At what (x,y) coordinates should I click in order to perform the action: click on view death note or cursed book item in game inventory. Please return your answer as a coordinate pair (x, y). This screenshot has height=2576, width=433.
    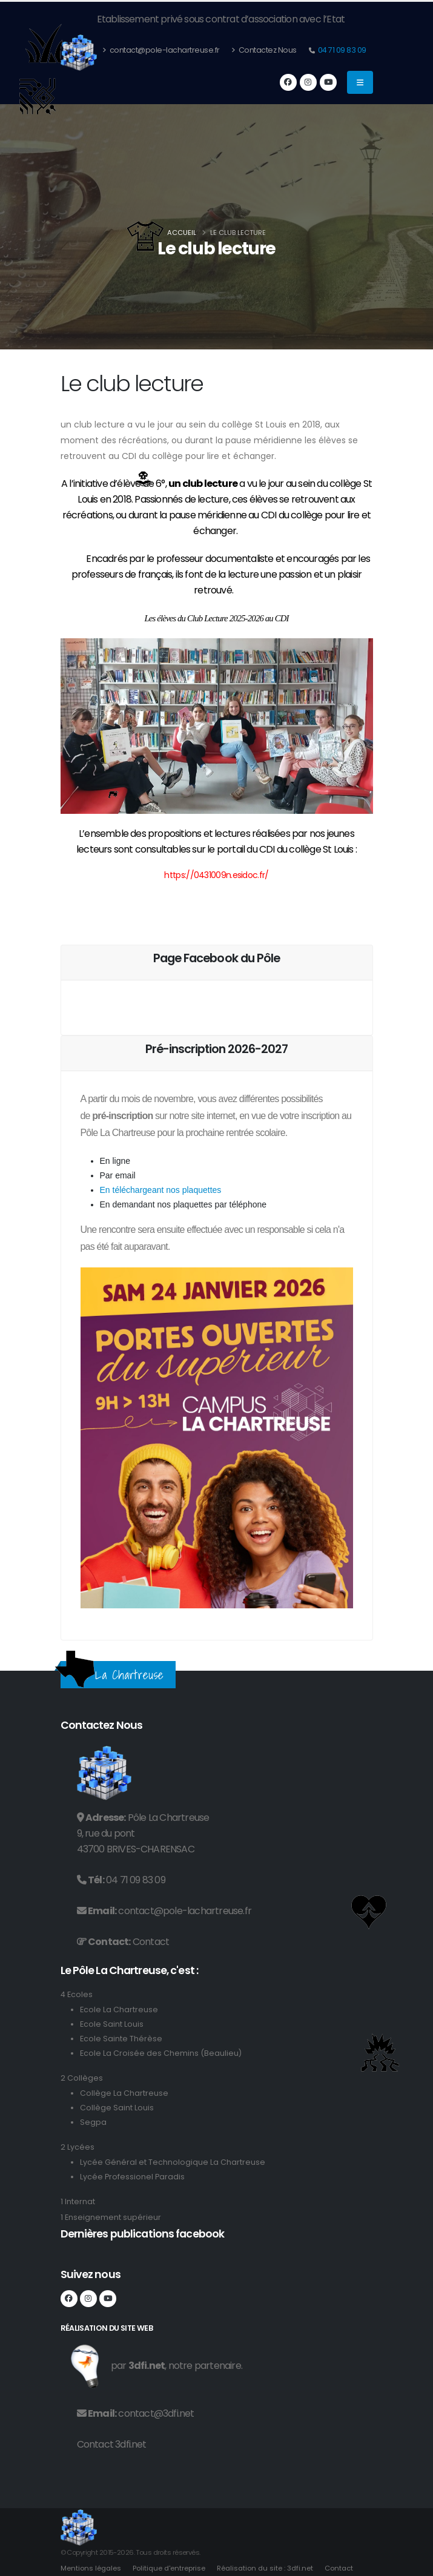
    Looking at the image, I should click on (143, 479).